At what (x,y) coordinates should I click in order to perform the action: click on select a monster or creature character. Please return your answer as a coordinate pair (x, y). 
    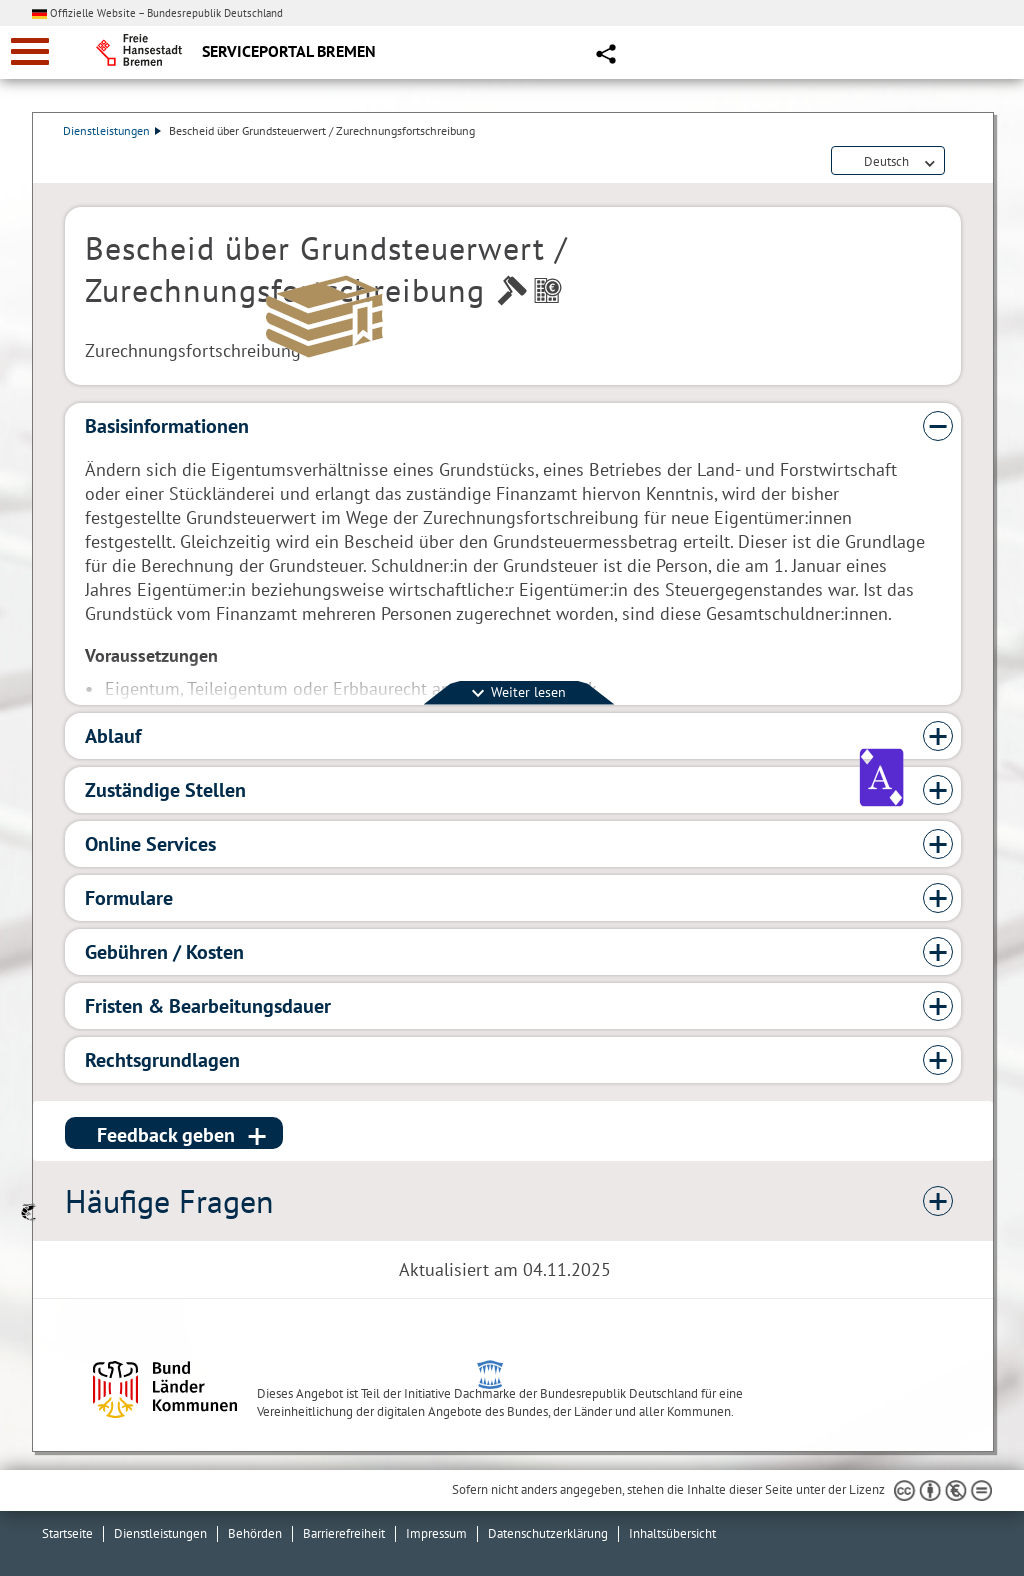
    Looking at the image, I should click on (490, 1374).